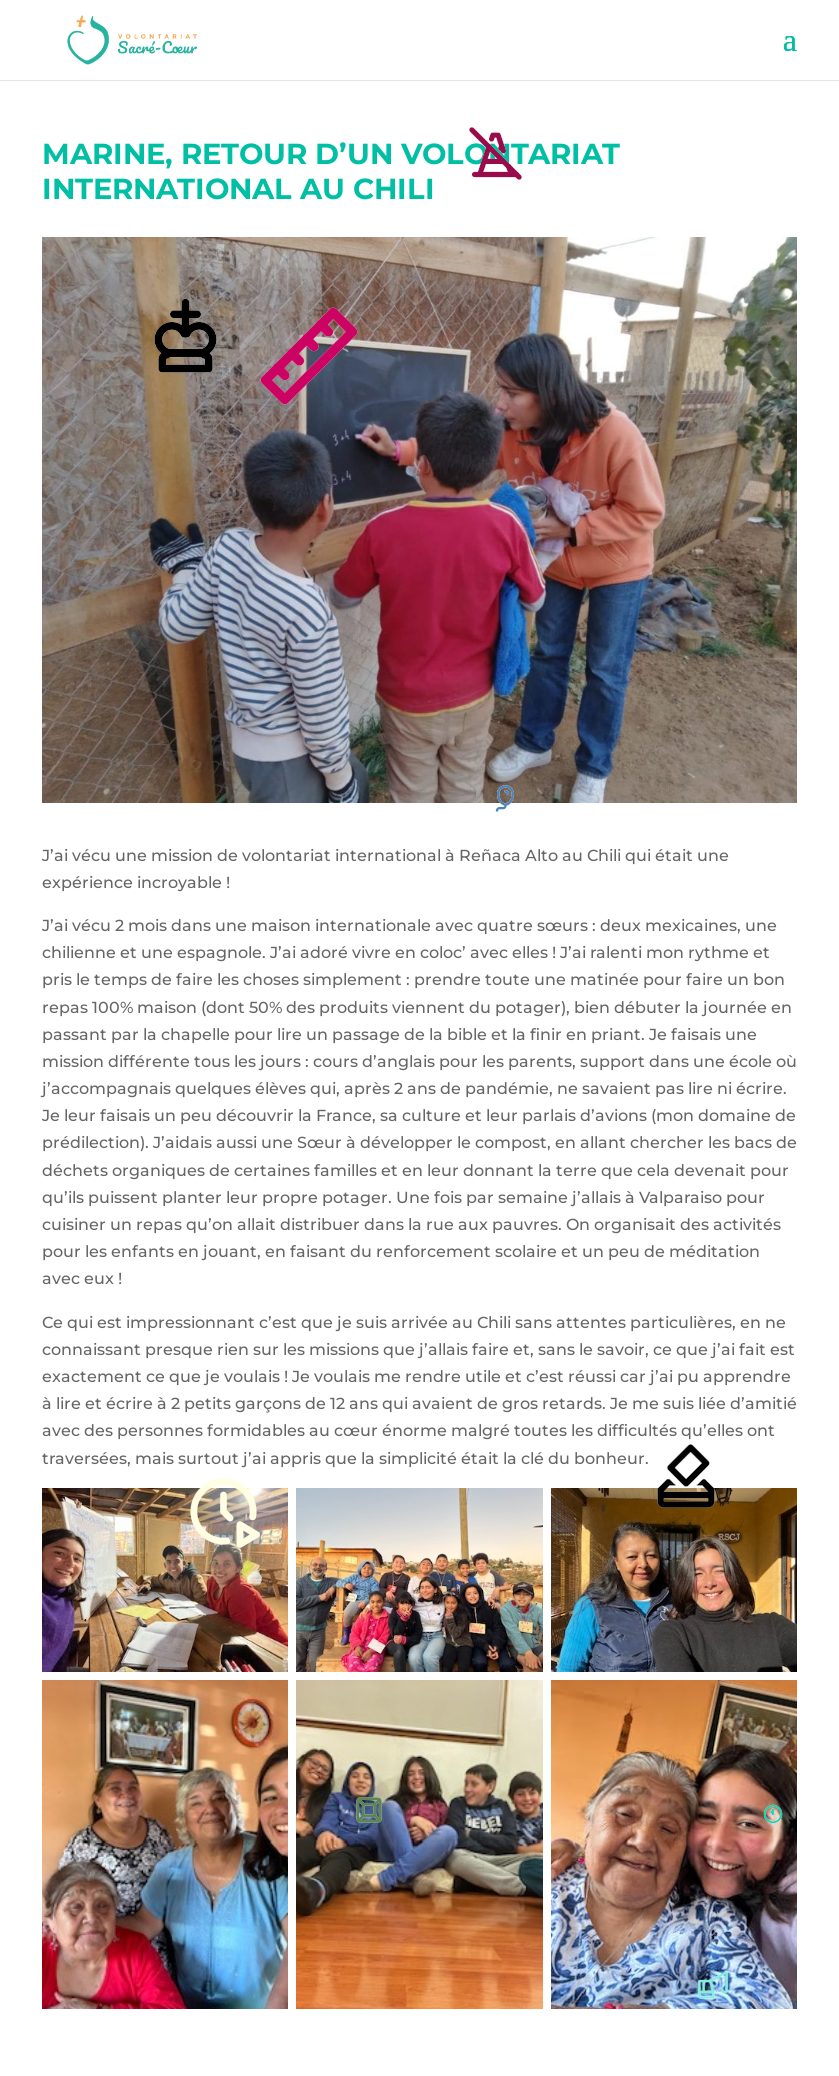  I want to click on disable construction or roadwork warnings, so click(495, 153).